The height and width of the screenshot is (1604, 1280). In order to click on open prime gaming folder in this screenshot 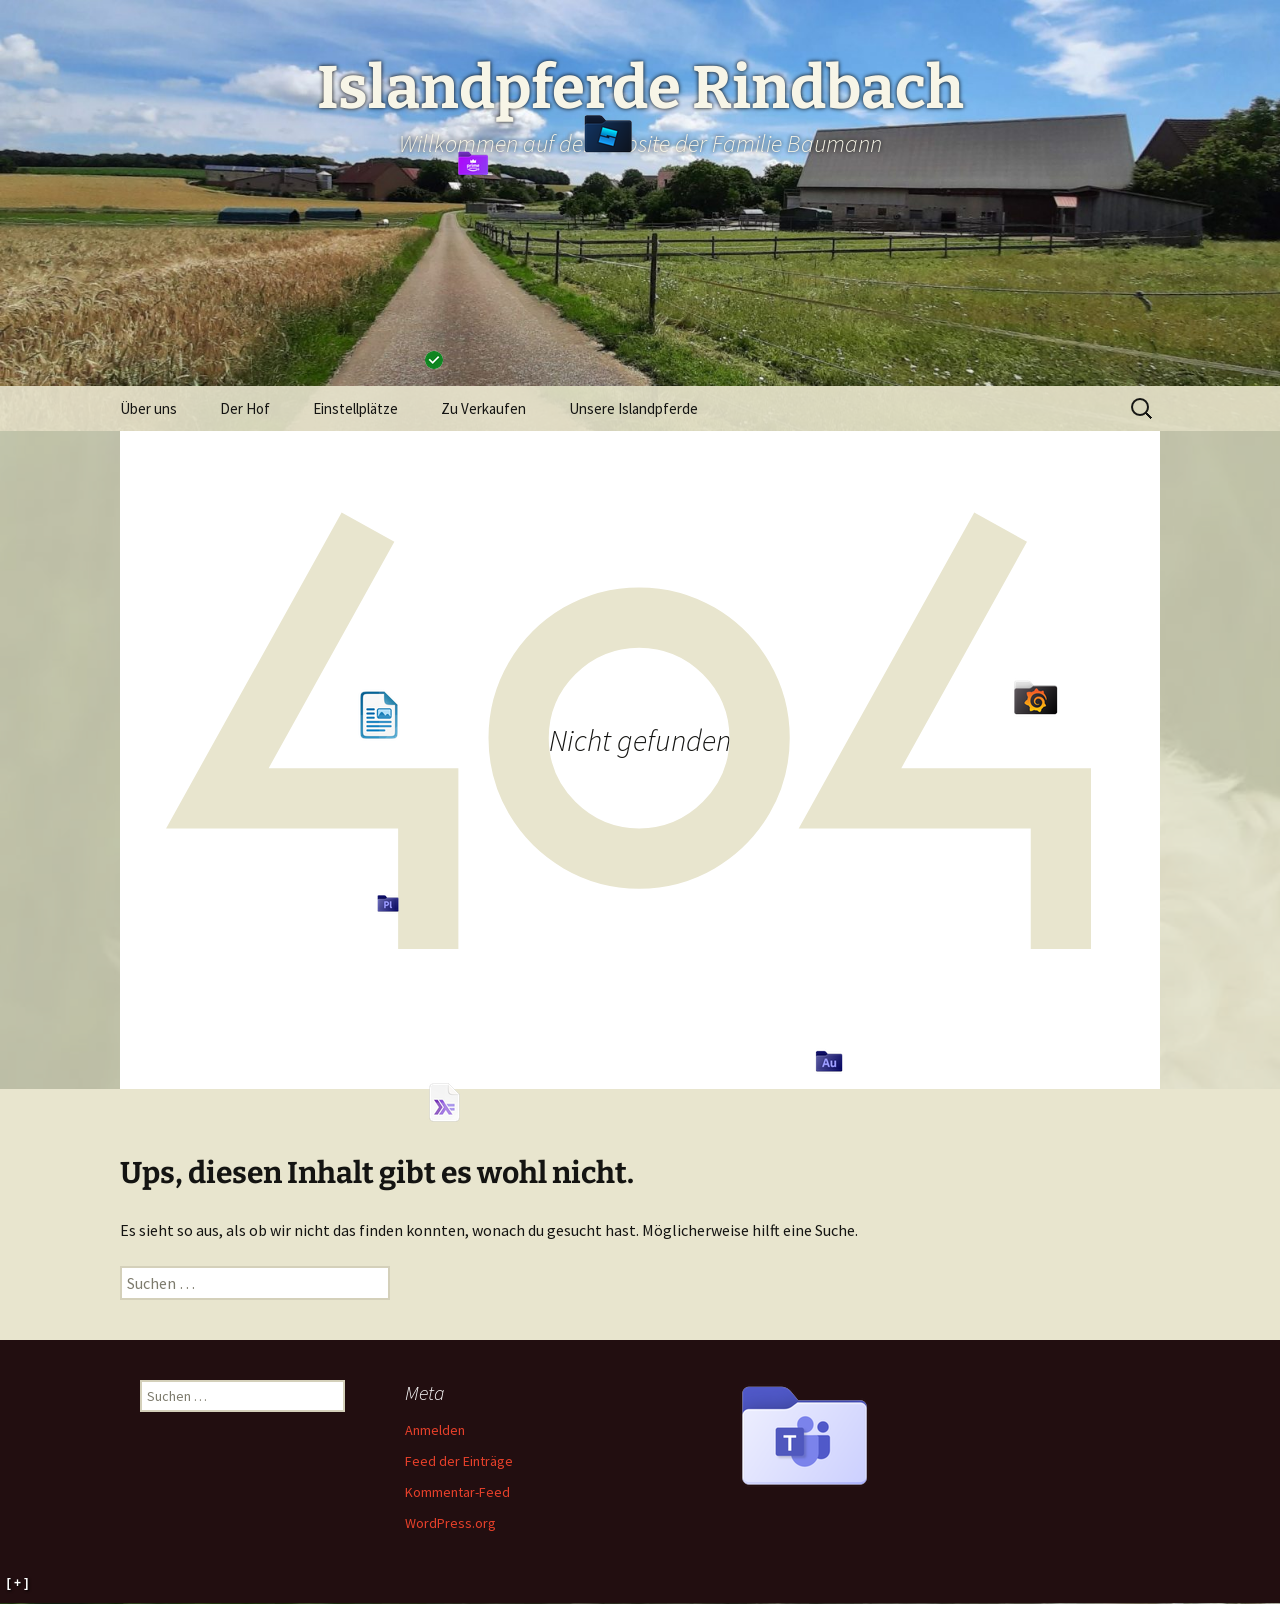, I will do `click(473, 164)`.